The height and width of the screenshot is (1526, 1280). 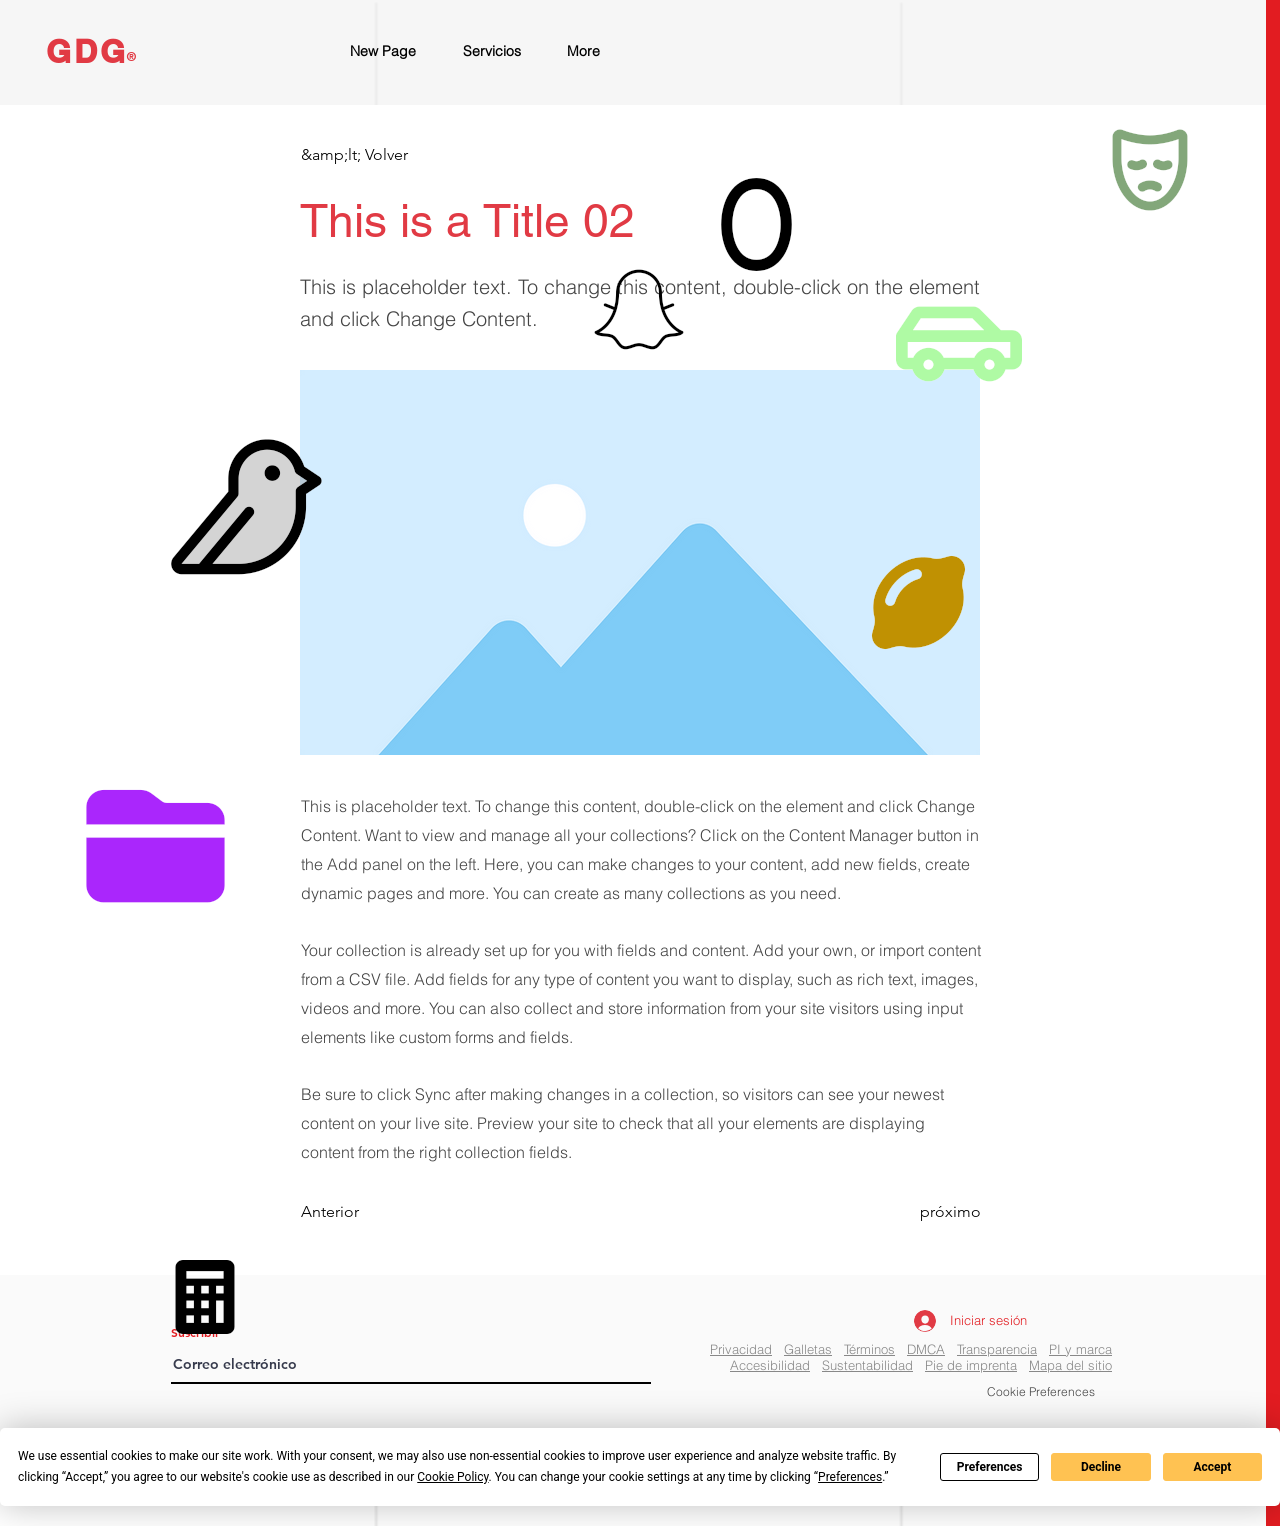 I want to click on access vehicle or car-related settings, so click(x=959, y=340).